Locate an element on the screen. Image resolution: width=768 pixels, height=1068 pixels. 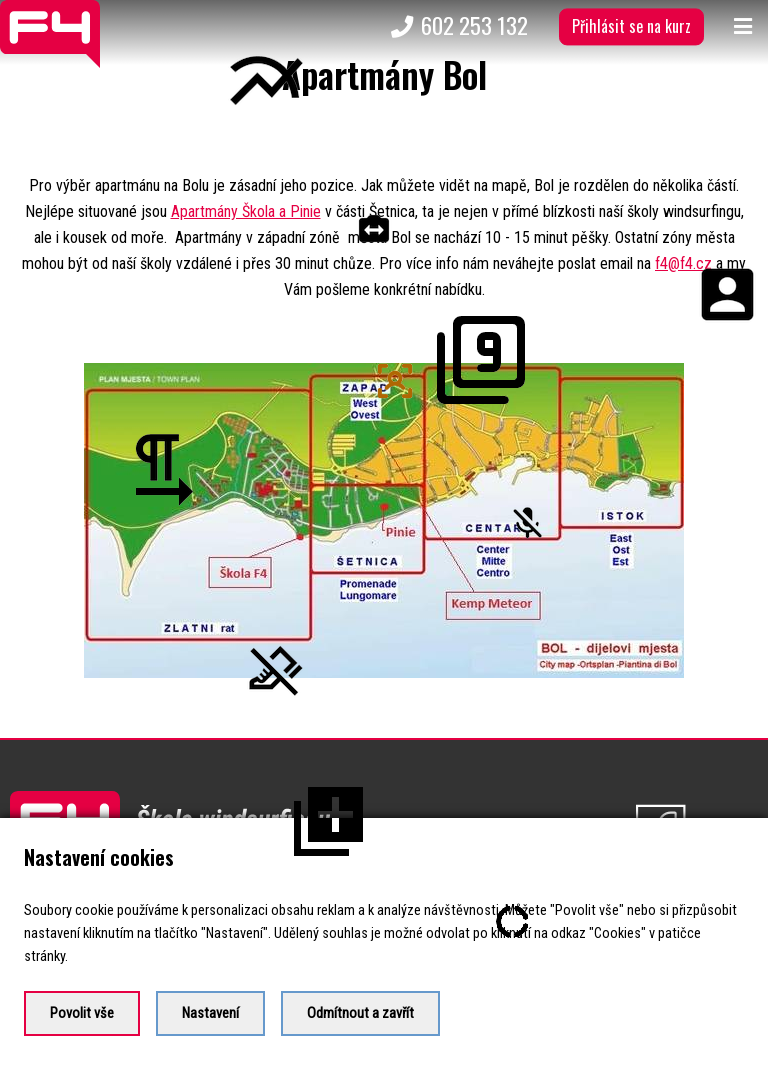
access your account or profile is located at coordinates (727, 294).